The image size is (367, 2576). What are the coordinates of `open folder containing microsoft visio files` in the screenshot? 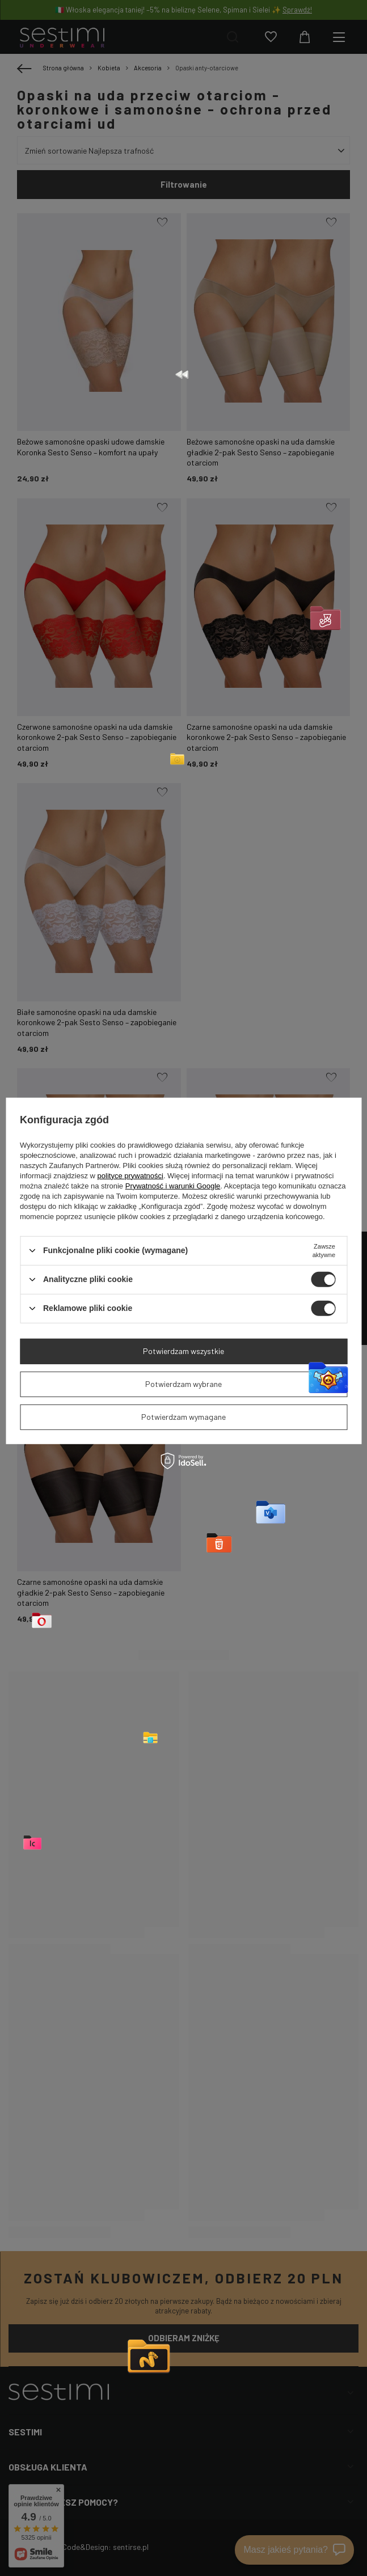 It's located at (271, 1513).